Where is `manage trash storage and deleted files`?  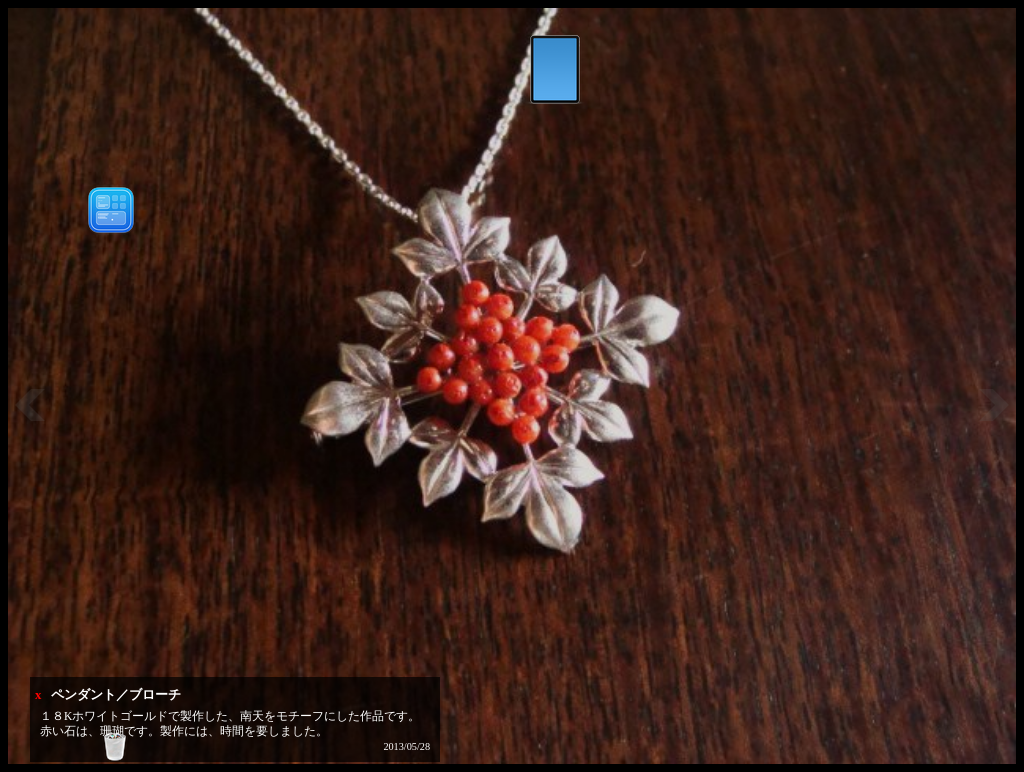 manage trash storage and deleted files is located at coordinates (115, 747).